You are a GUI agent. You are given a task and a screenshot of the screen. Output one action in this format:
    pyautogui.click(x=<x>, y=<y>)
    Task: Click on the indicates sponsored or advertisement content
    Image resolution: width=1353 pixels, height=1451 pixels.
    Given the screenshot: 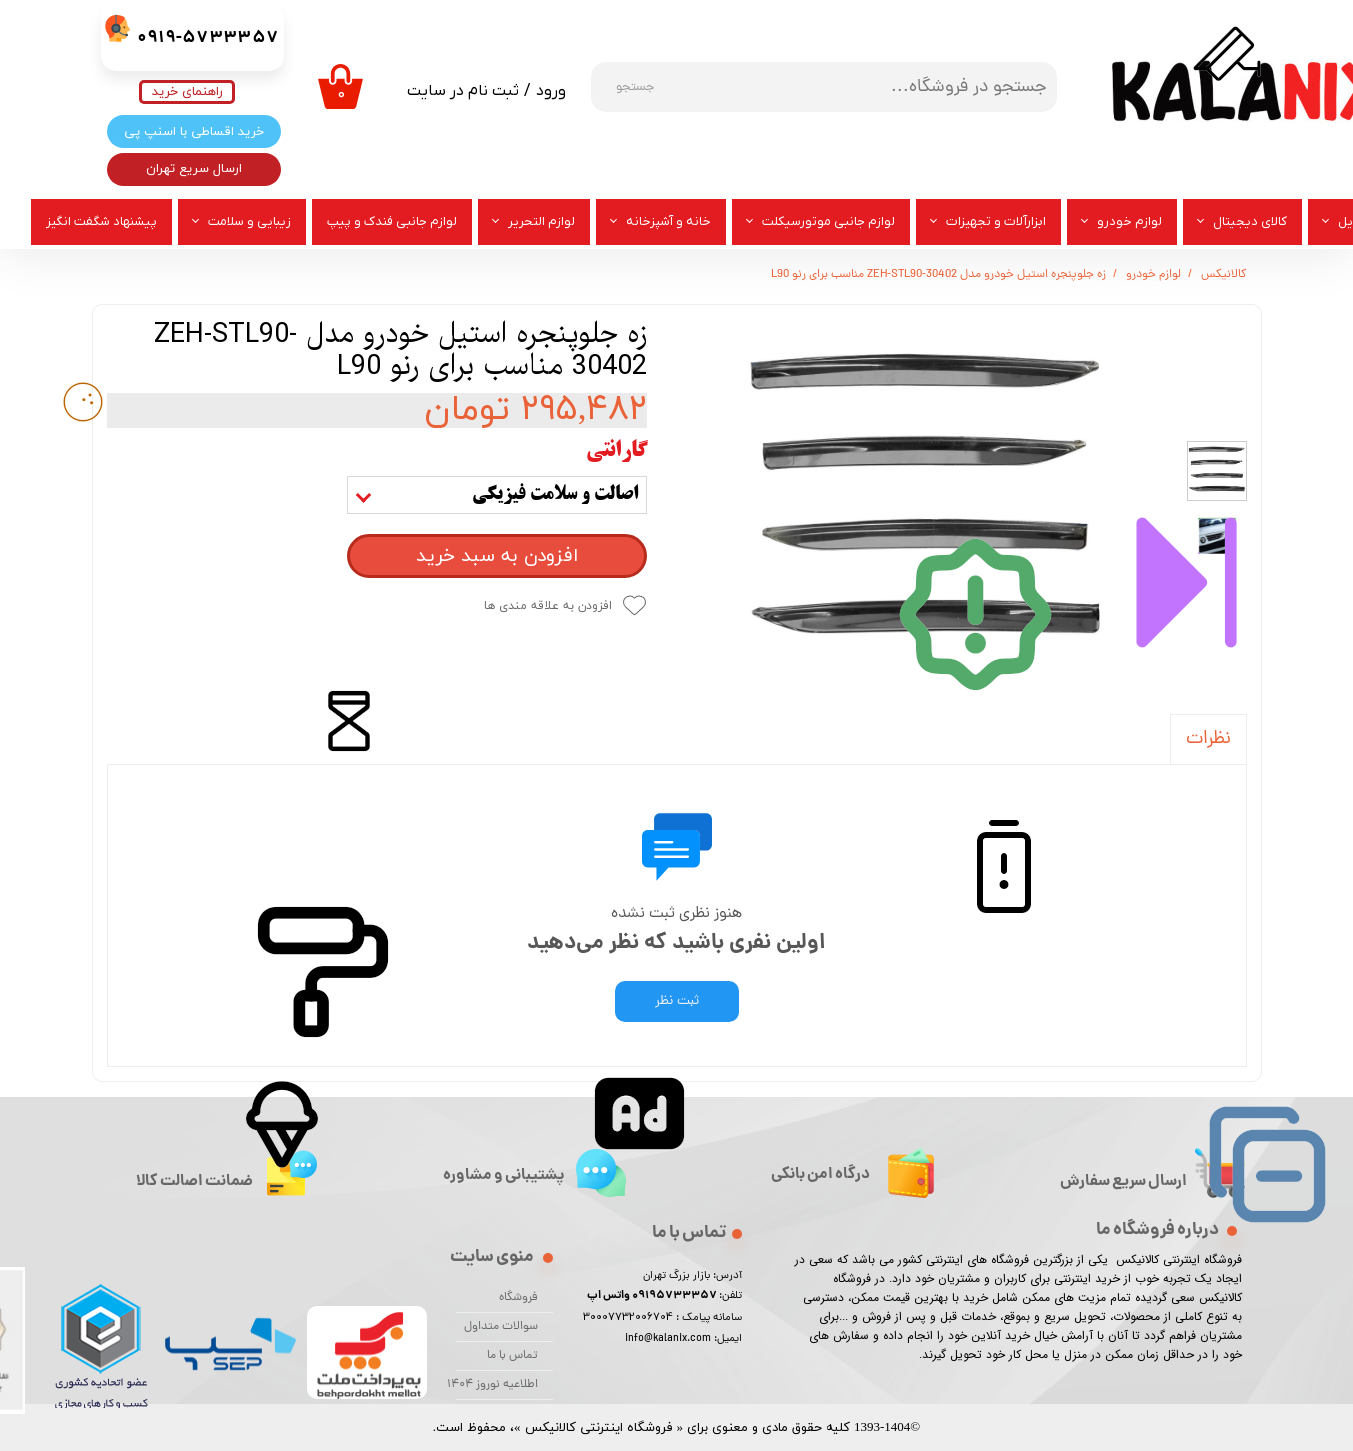 What is the action you would take?
    pyautogui.click(x=639, y=1113)
    